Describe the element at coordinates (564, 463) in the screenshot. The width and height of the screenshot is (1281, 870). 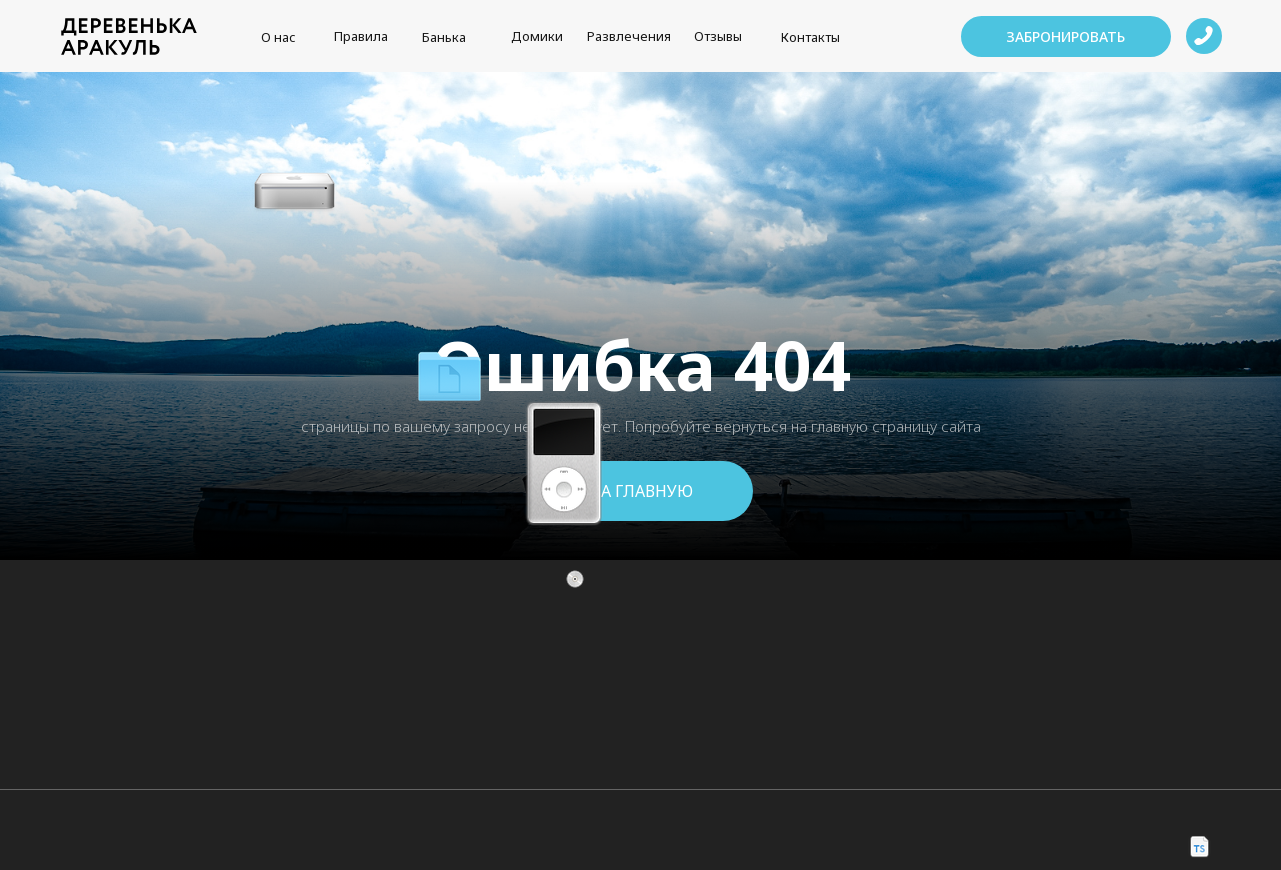
I see `access ipod classic device settings` at that location.